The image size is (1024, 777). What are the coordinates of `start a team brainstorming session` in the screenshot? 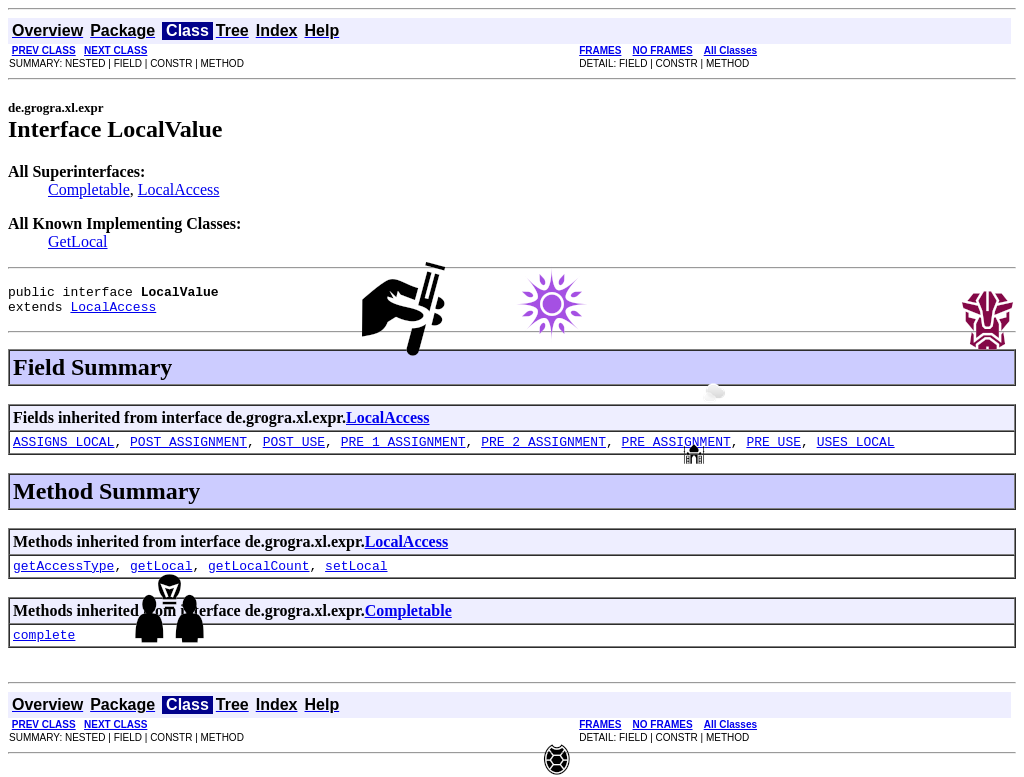 It's located at (169, 608).